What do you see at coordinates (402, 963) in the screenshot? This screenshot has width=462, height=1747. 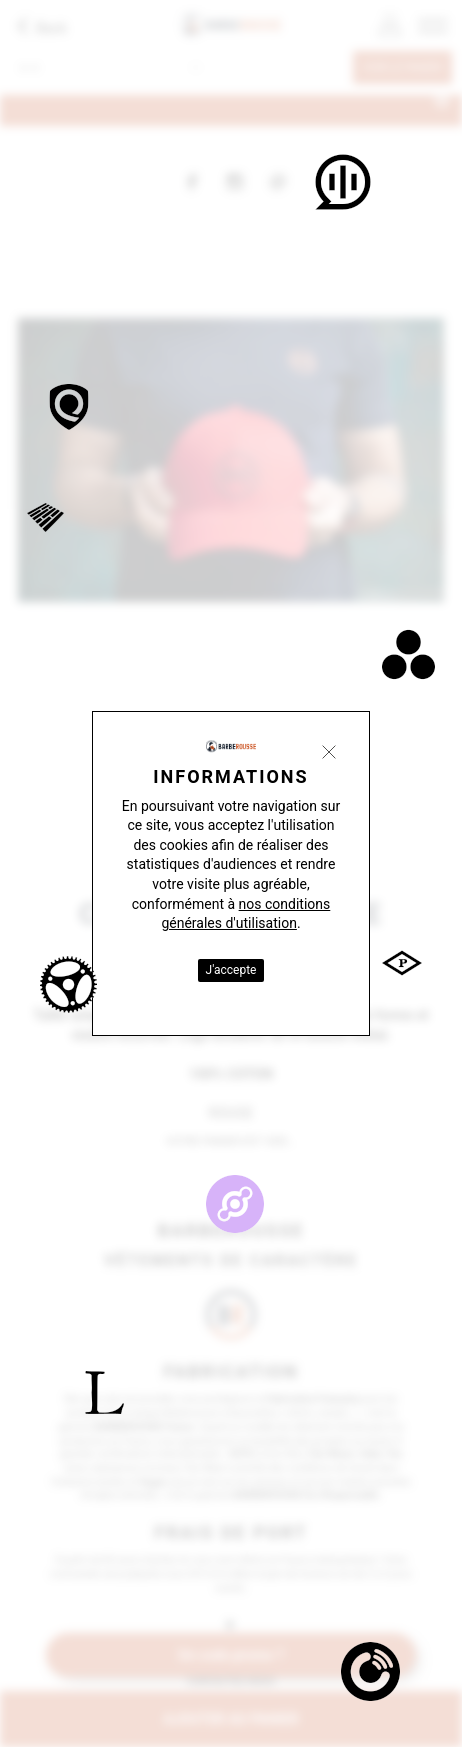 I see `powers brand logo` at bounding box center [402, 963].